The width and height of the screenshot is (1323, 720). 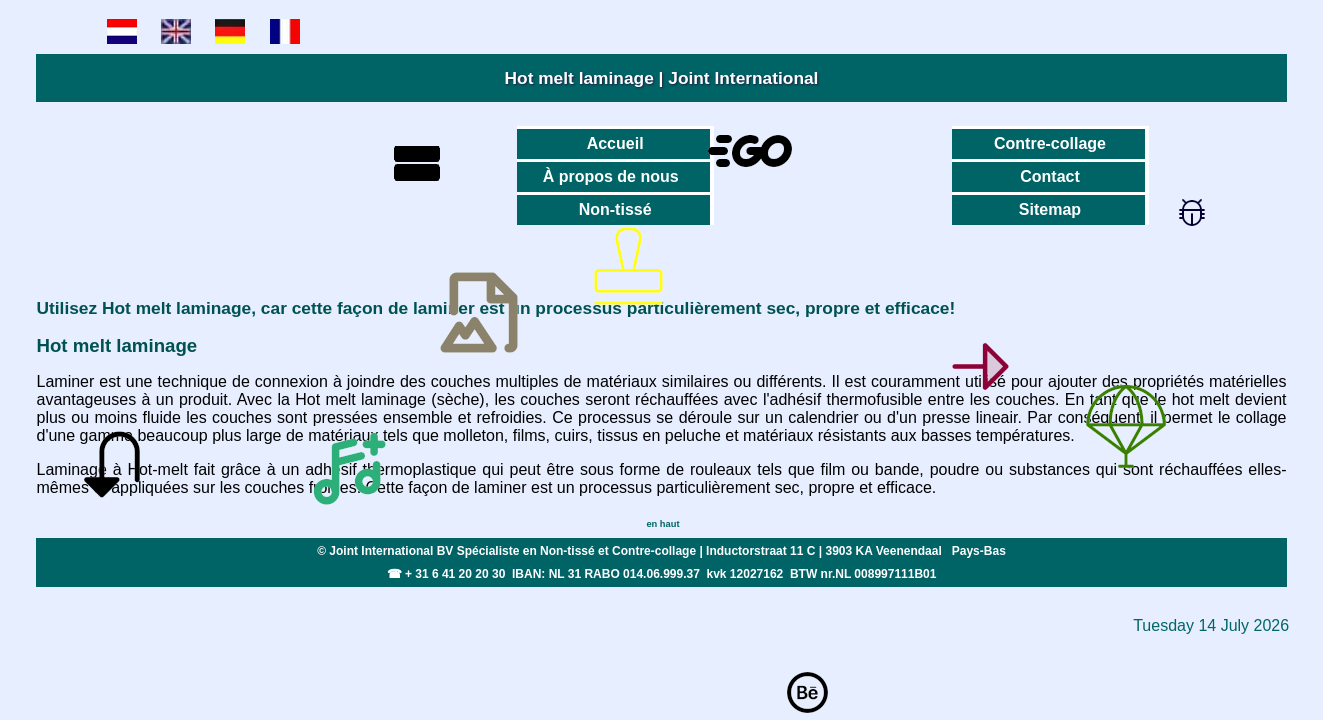 What do you see at coordinates (752, 151) in the screenshot?
I see `go programming language logo` at bounding box center [752, 151].